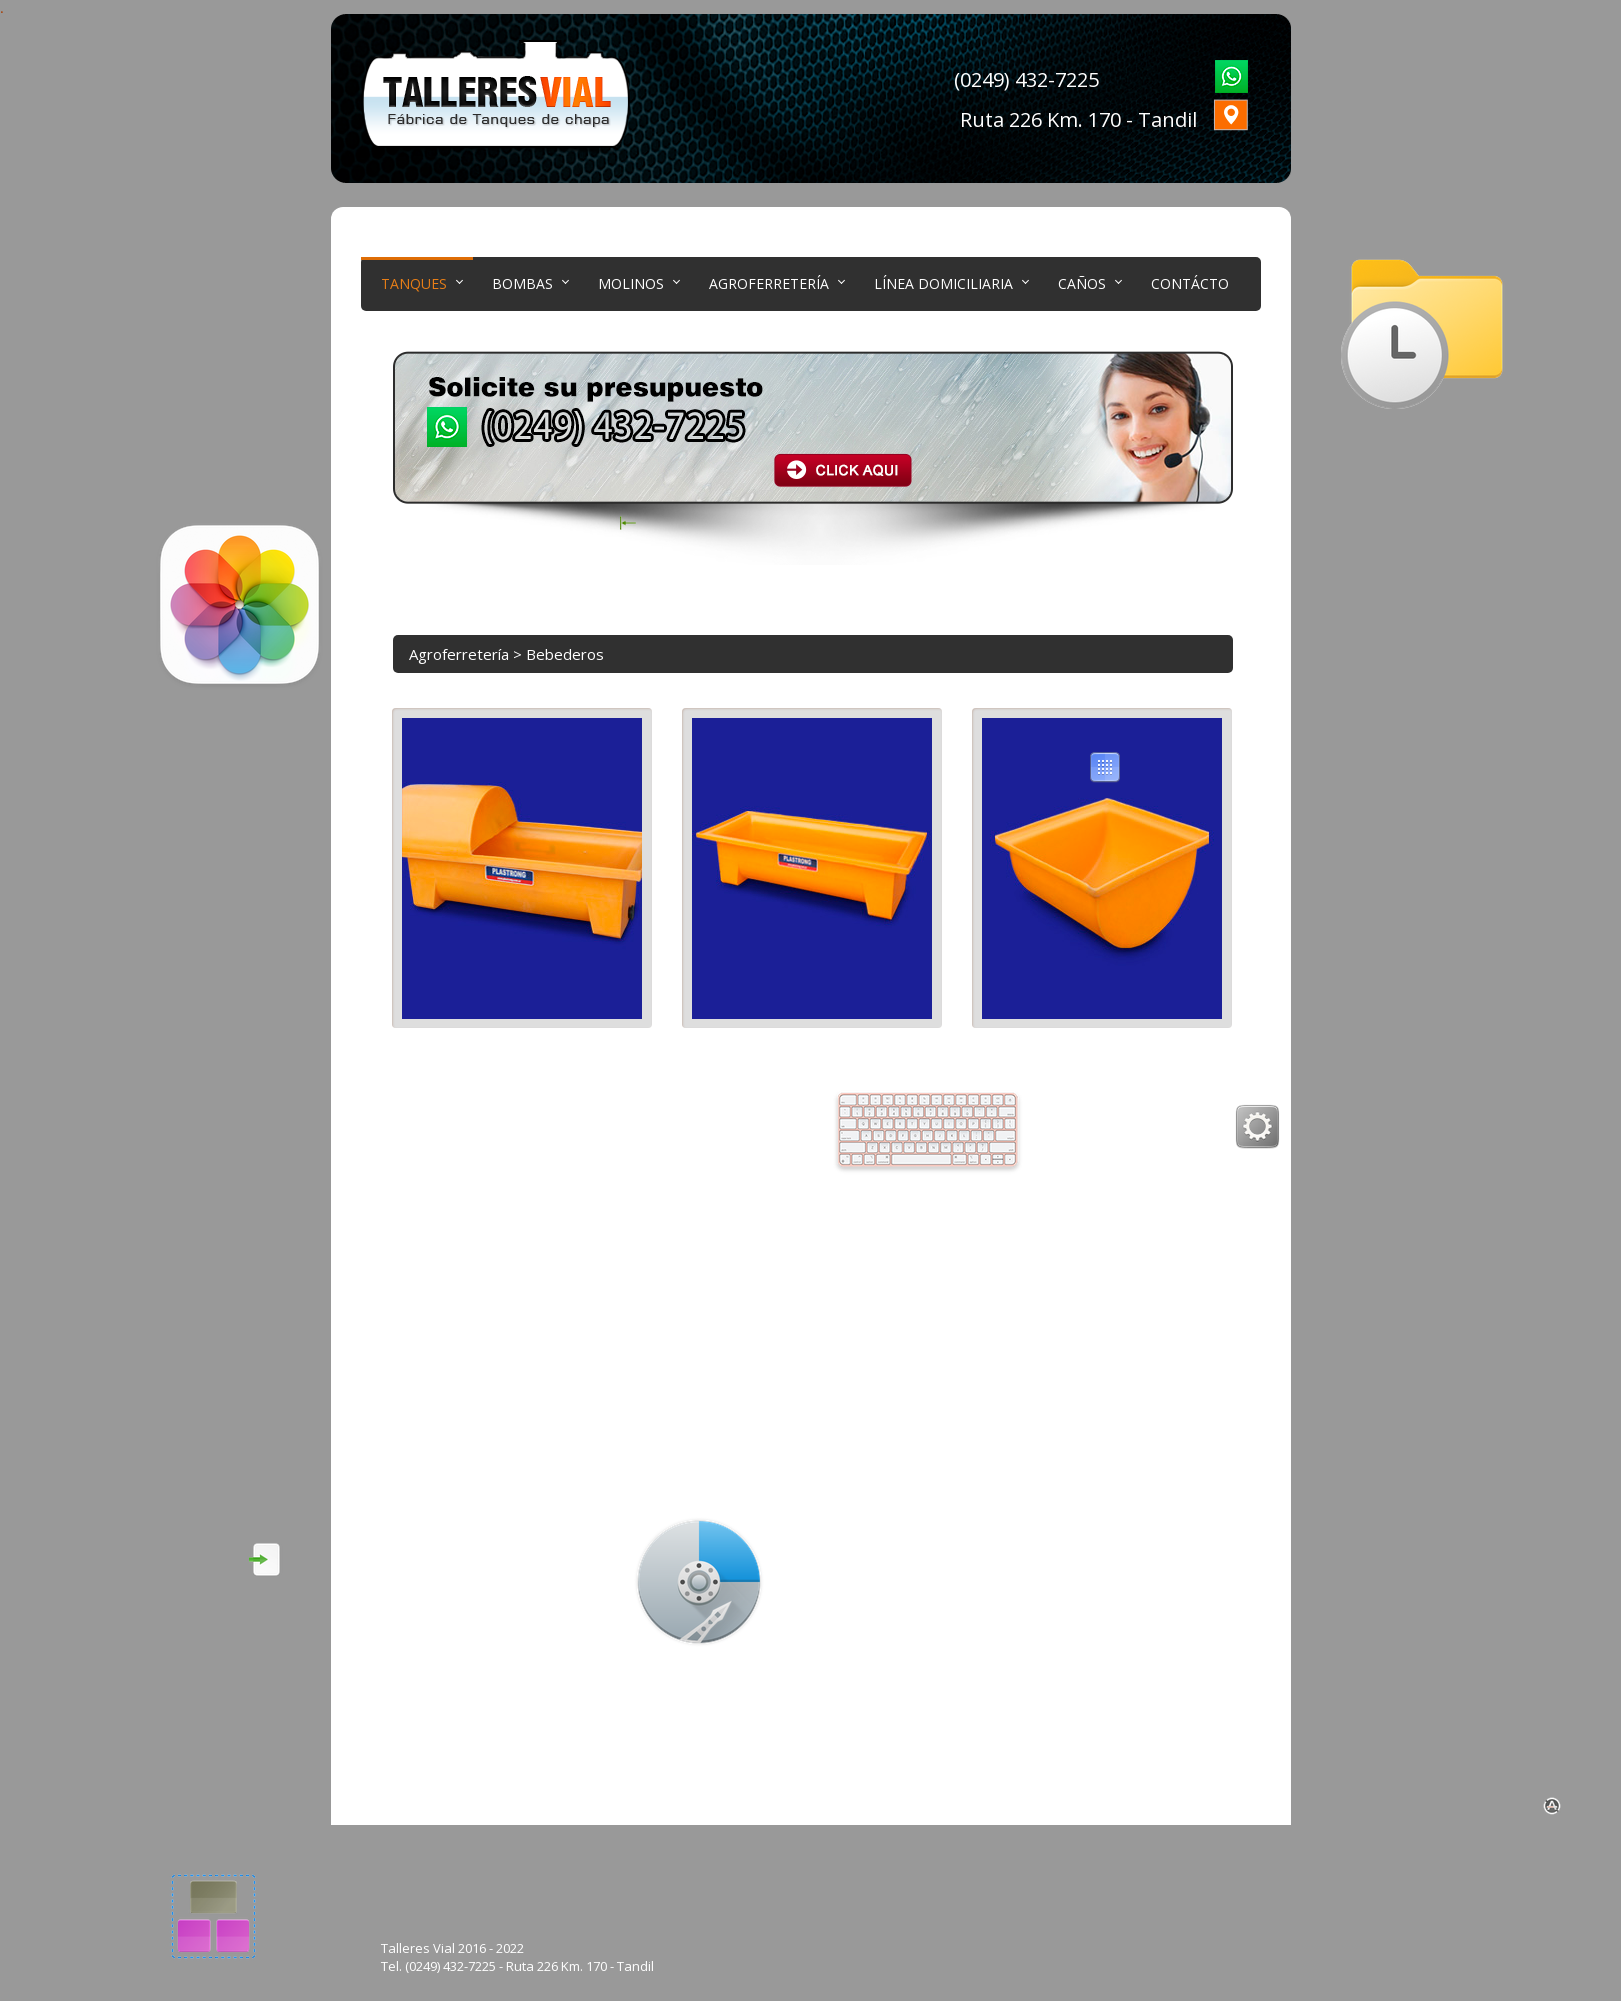 This screenshot has height=2001, width=1621. What do you see at coordinates (927, 1129) in the screenshot?
I see `connect to a wireless bluetooth keyboard` at bounding box center [927, 1129].